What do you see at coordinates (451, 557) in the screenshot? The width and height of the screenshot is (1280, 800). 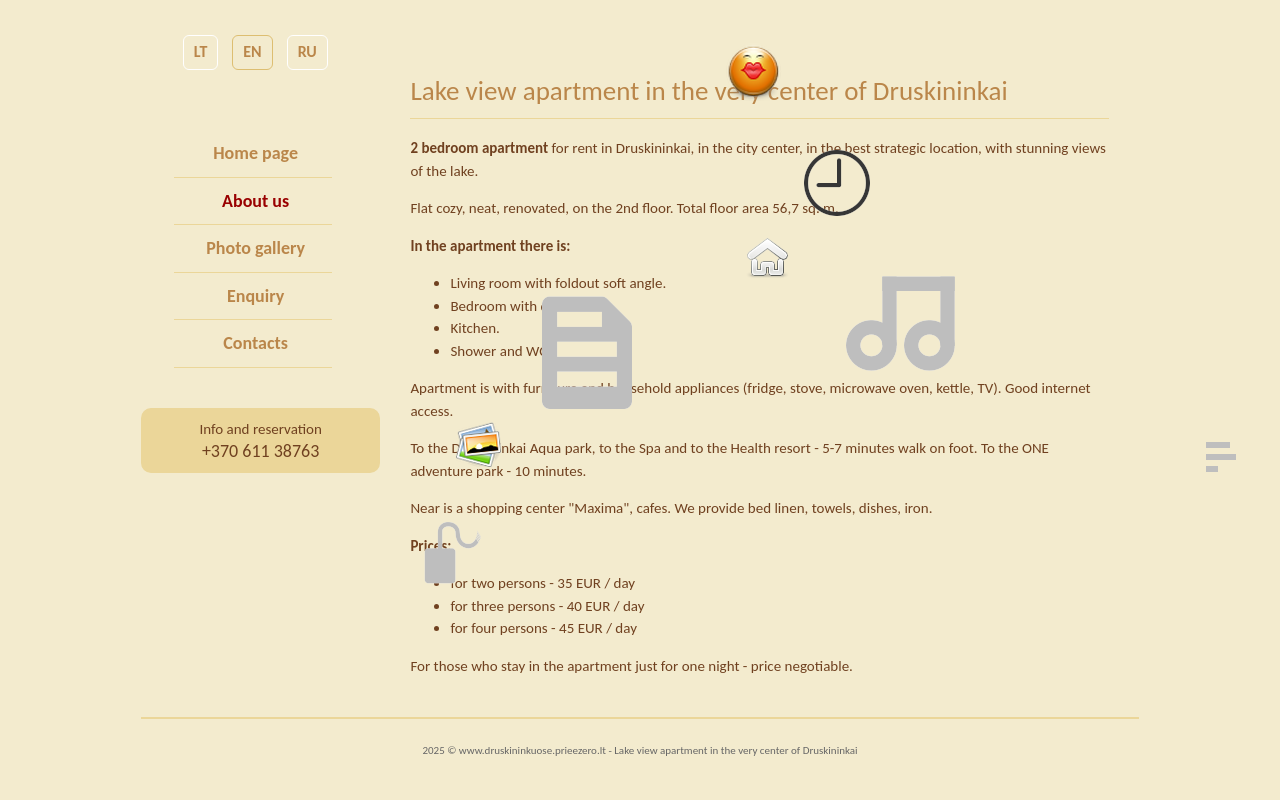 I see `colorhug colorimeter device indicator` at bounding box center [451, 557].